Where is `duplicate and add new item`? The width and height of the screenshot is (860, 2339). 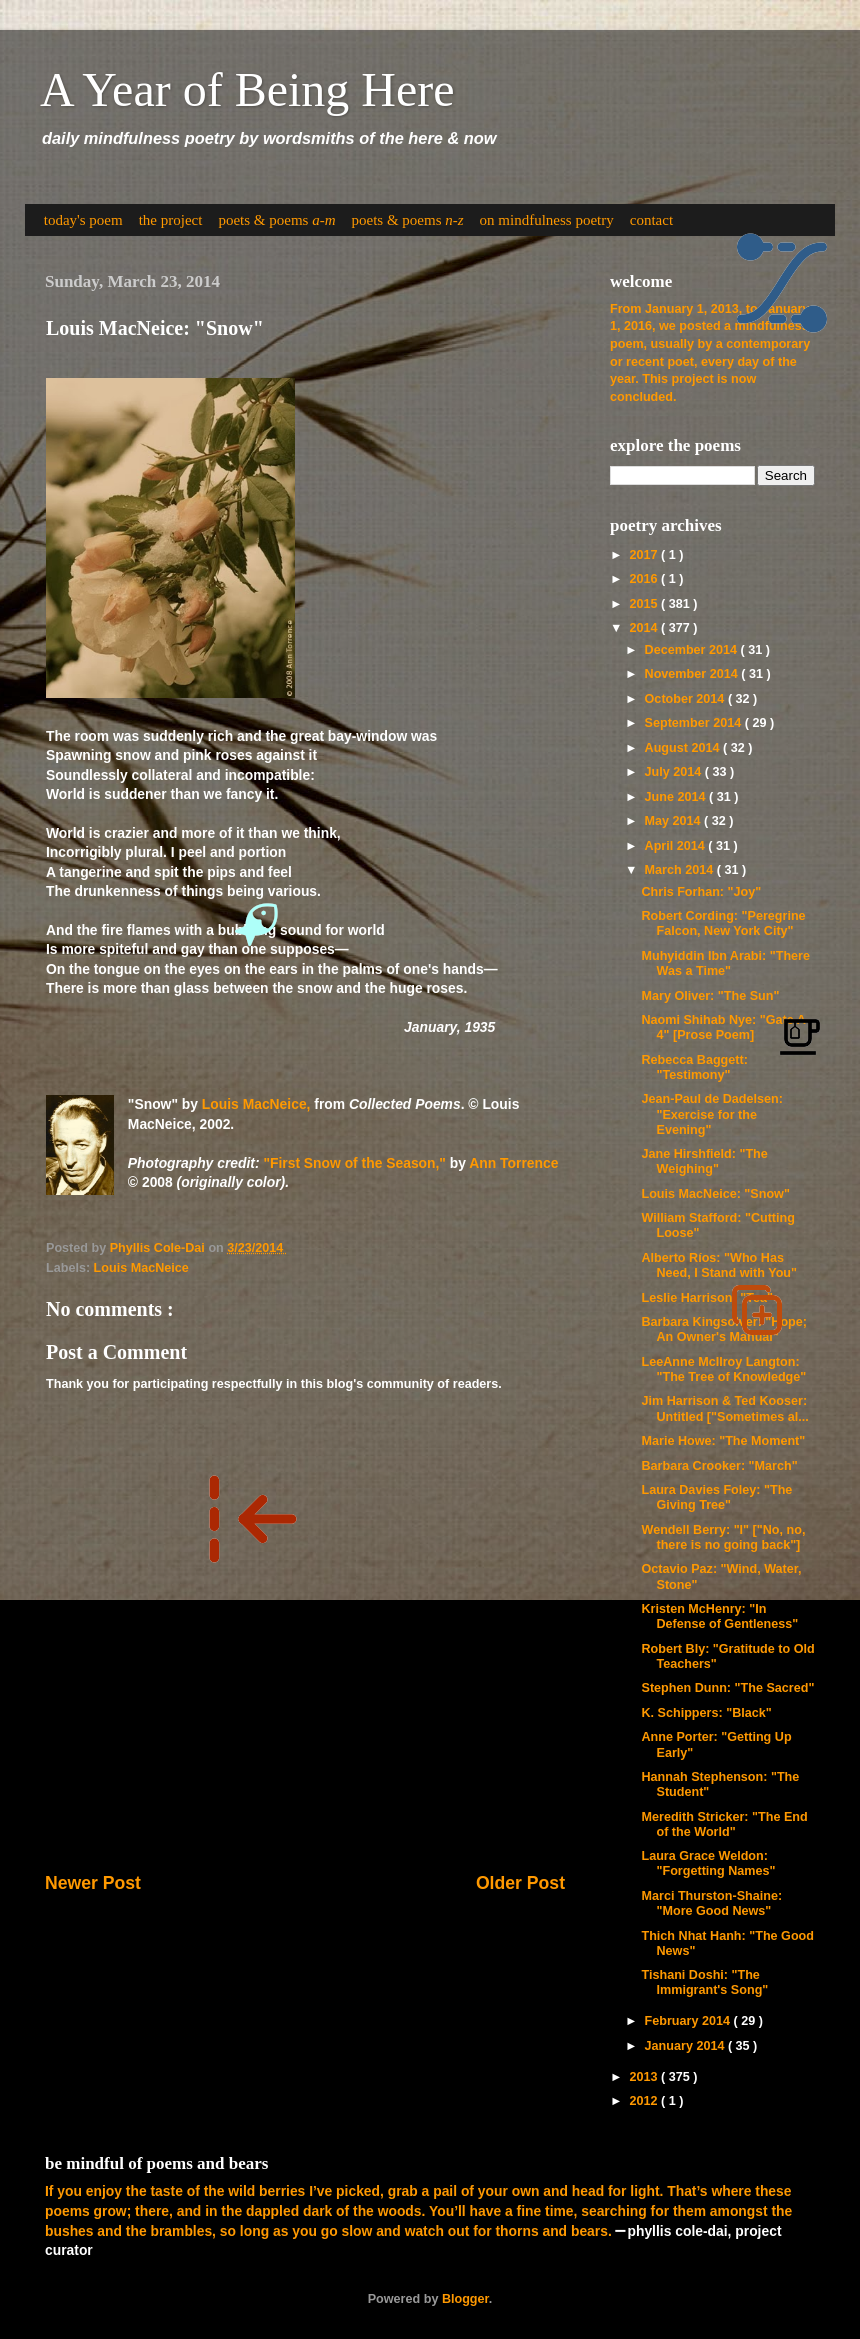
duplicate and add new item is located at coordinates (757, 1310).